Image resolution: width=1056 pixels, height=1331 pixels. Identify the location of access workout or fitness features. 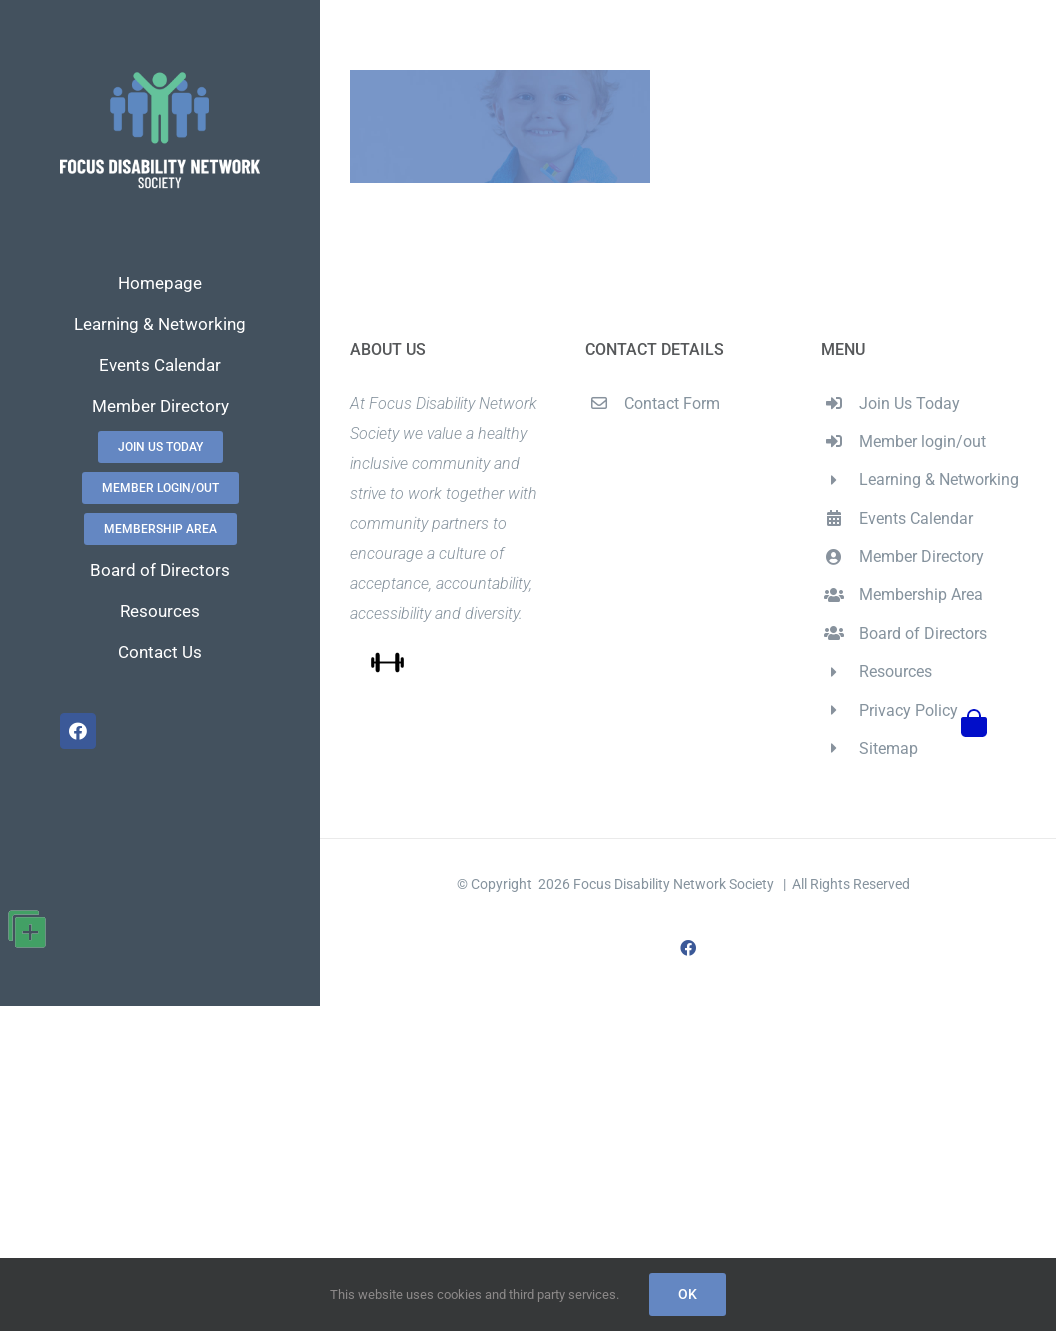
(387, 662).